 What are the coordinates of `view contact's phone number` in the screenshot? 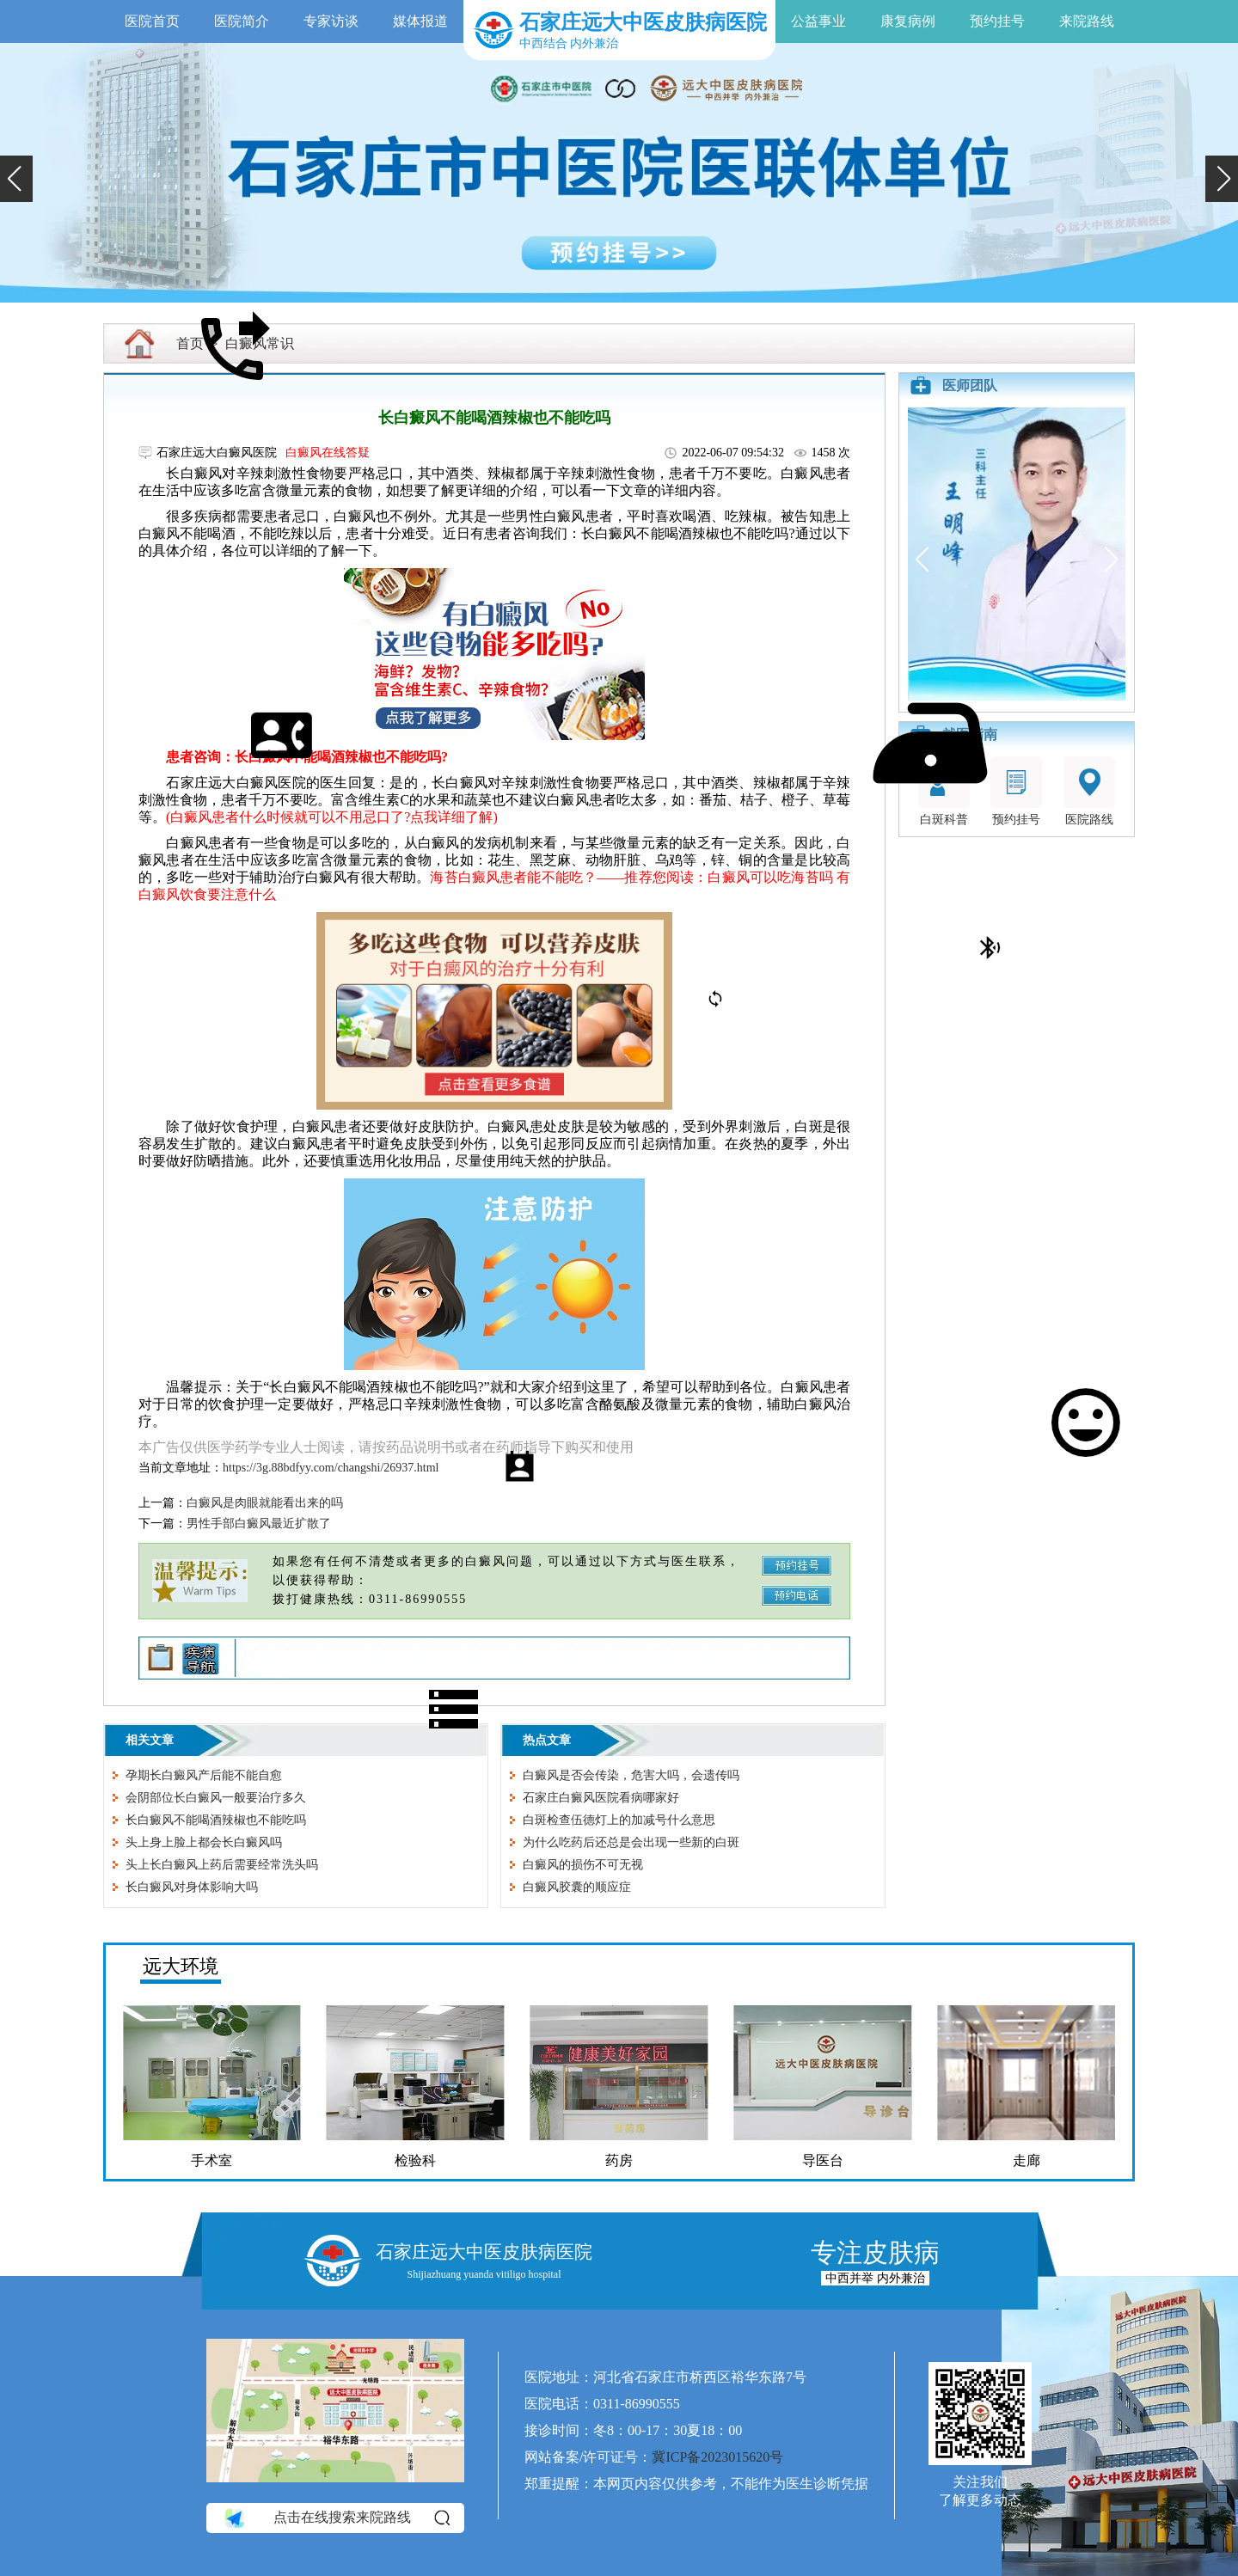 It's located at (281, 735).